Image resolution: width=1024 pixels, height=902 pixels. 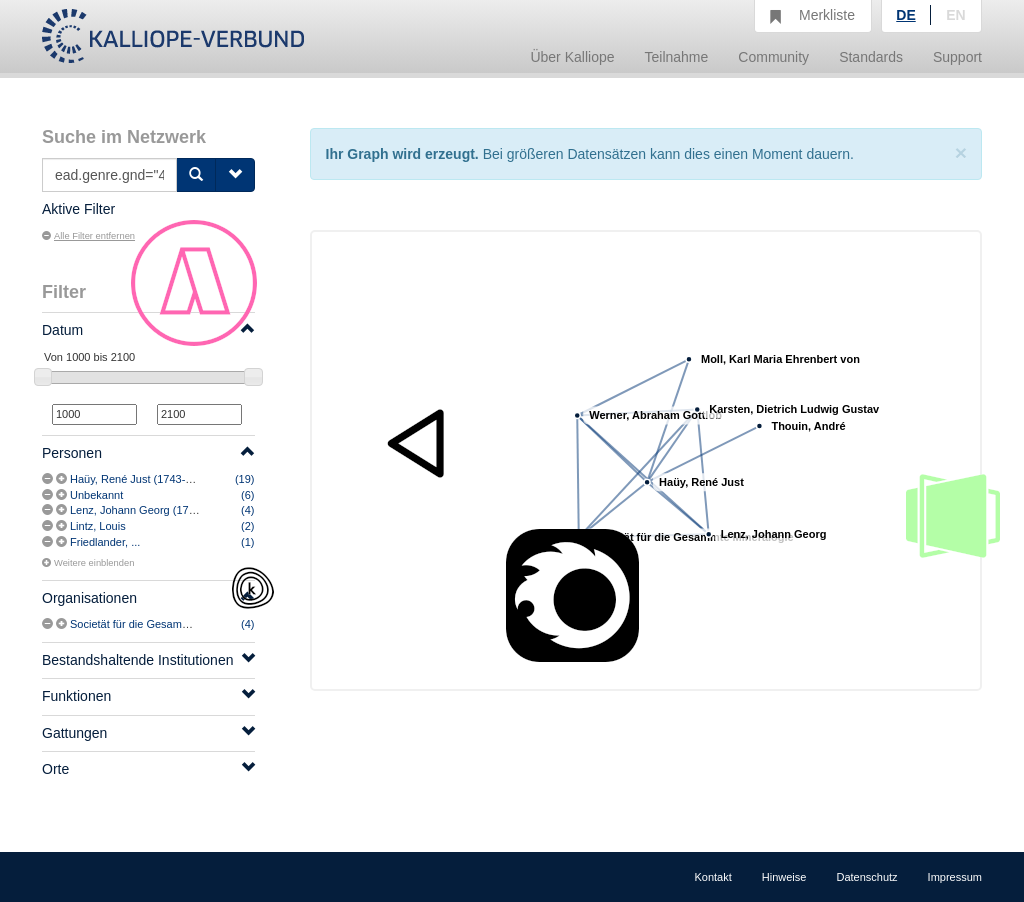 I want to click on corona renderer application logo, so click(x=572, y=595).